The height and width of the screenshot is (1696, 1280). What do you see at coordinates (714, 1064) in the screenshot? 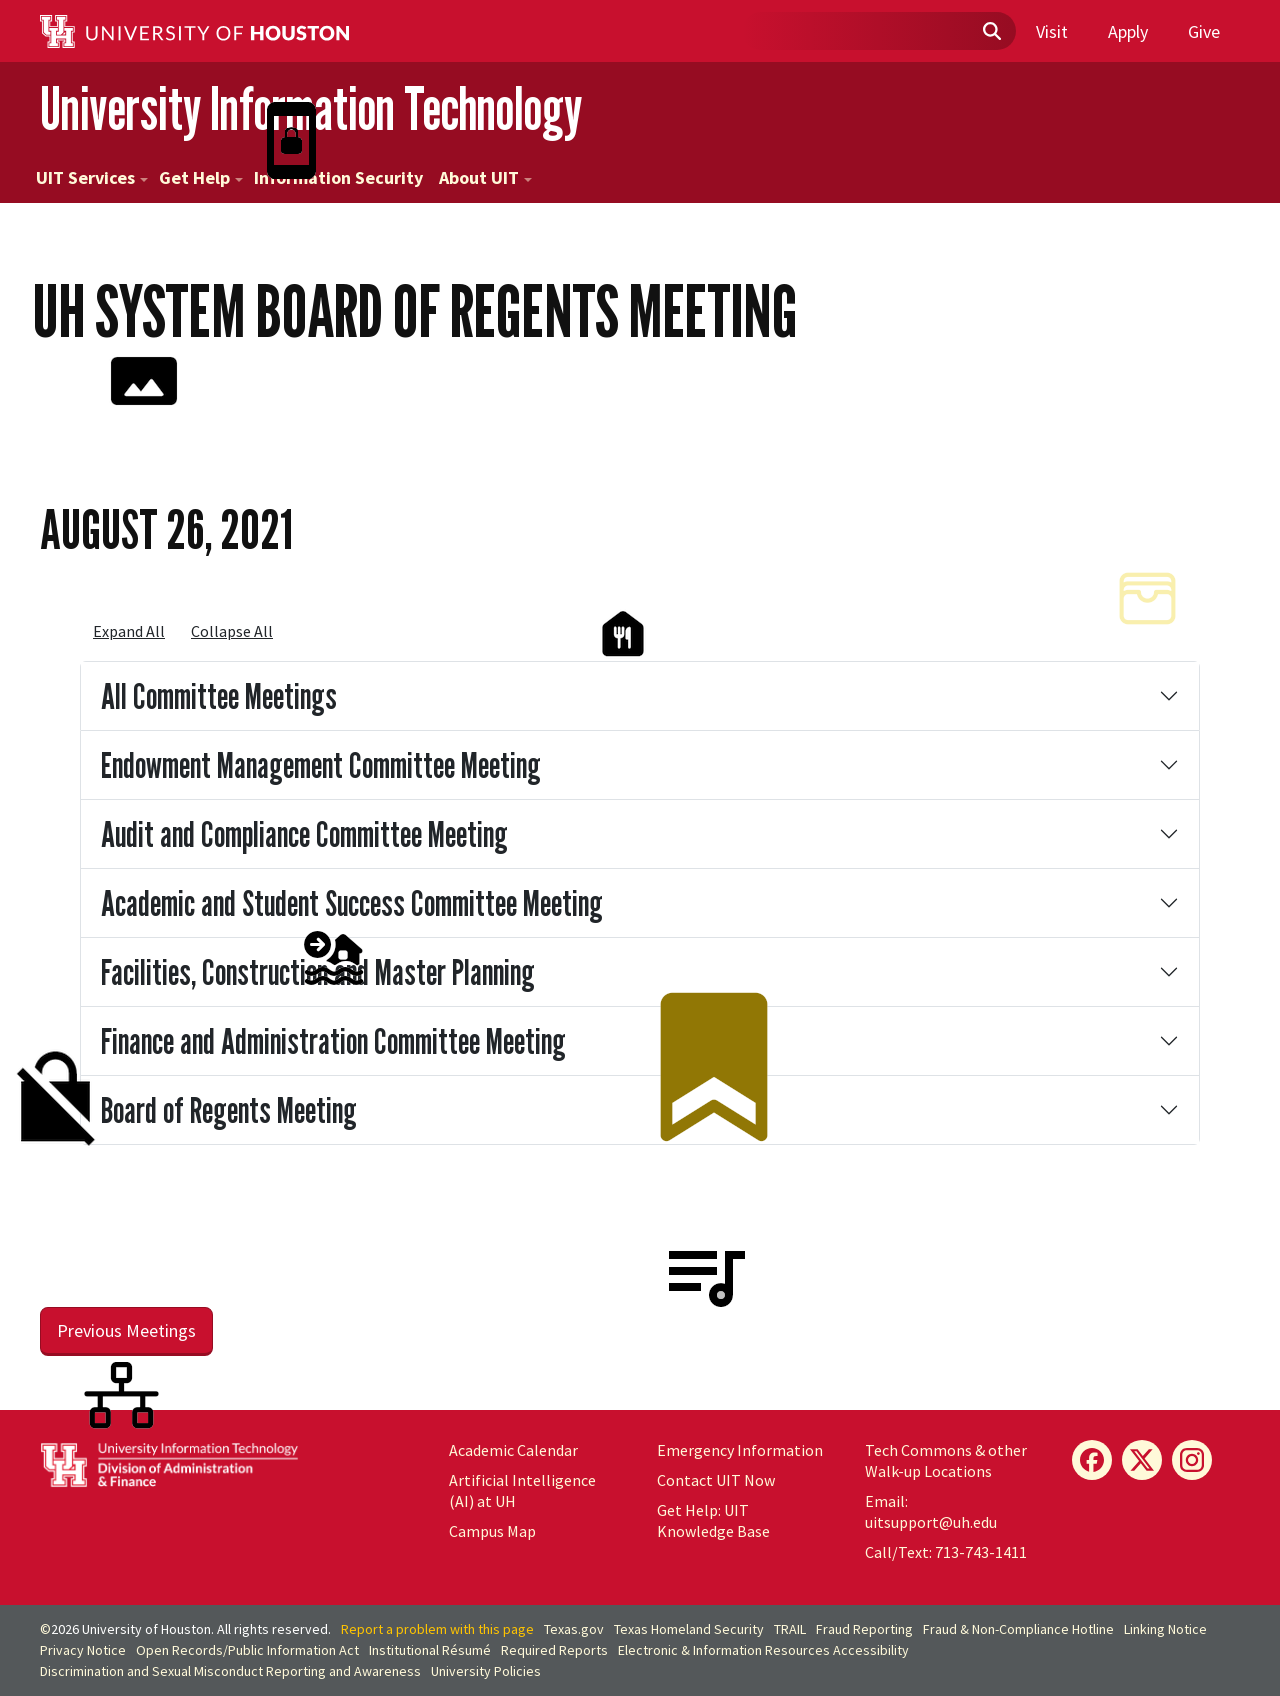
I see `save this item for later` at bounding box center [714, 1064].